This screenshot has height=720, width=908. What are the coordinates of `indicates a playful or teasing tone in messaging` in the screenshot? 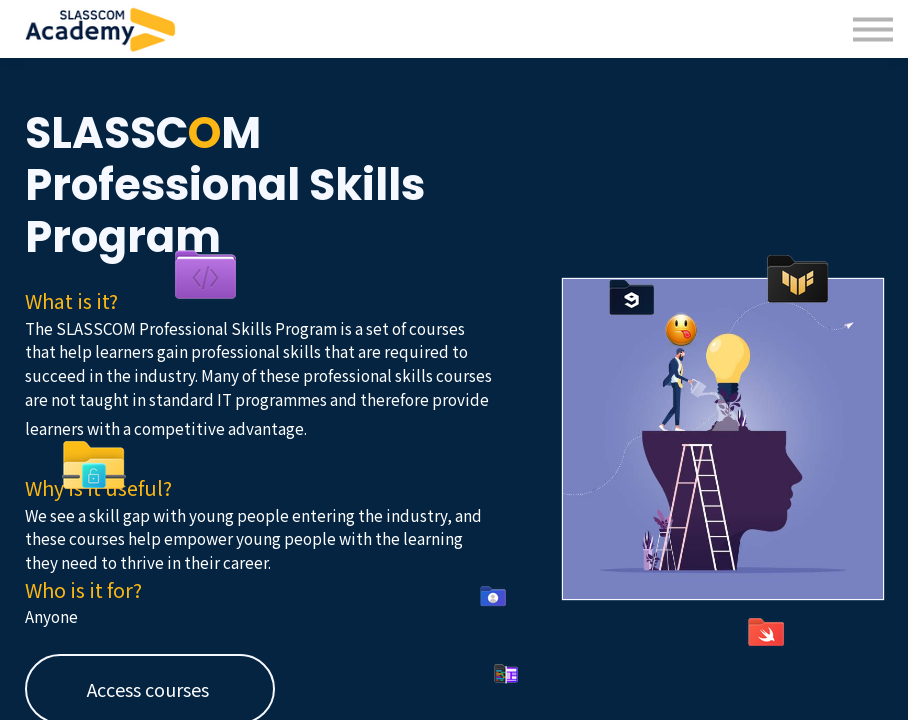 It's located at (681, 330).